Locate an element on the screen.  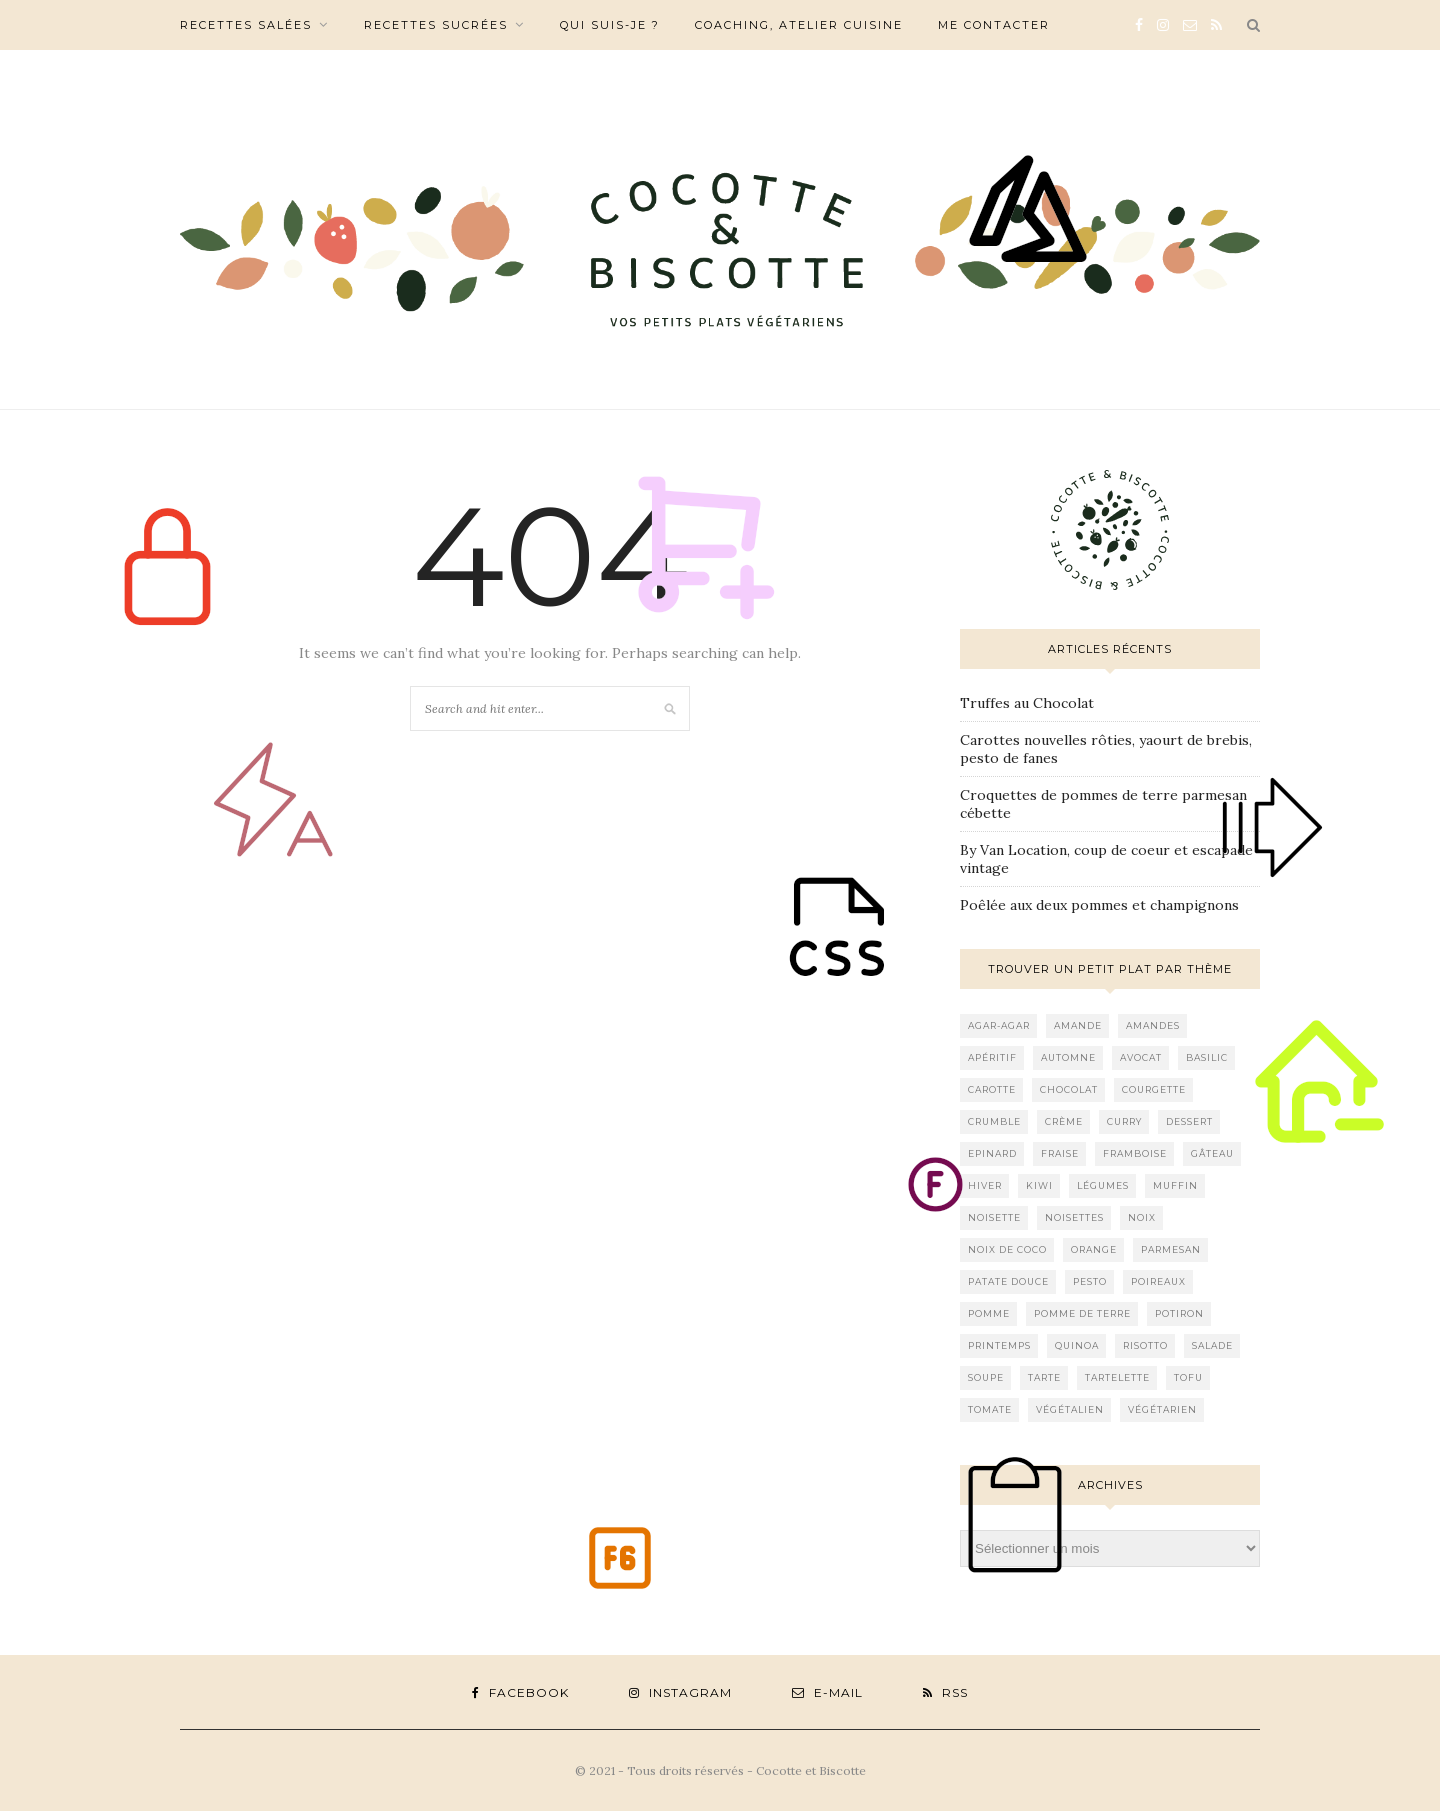
access microsoft azure cloud services is located at coordinates (1028, 214).